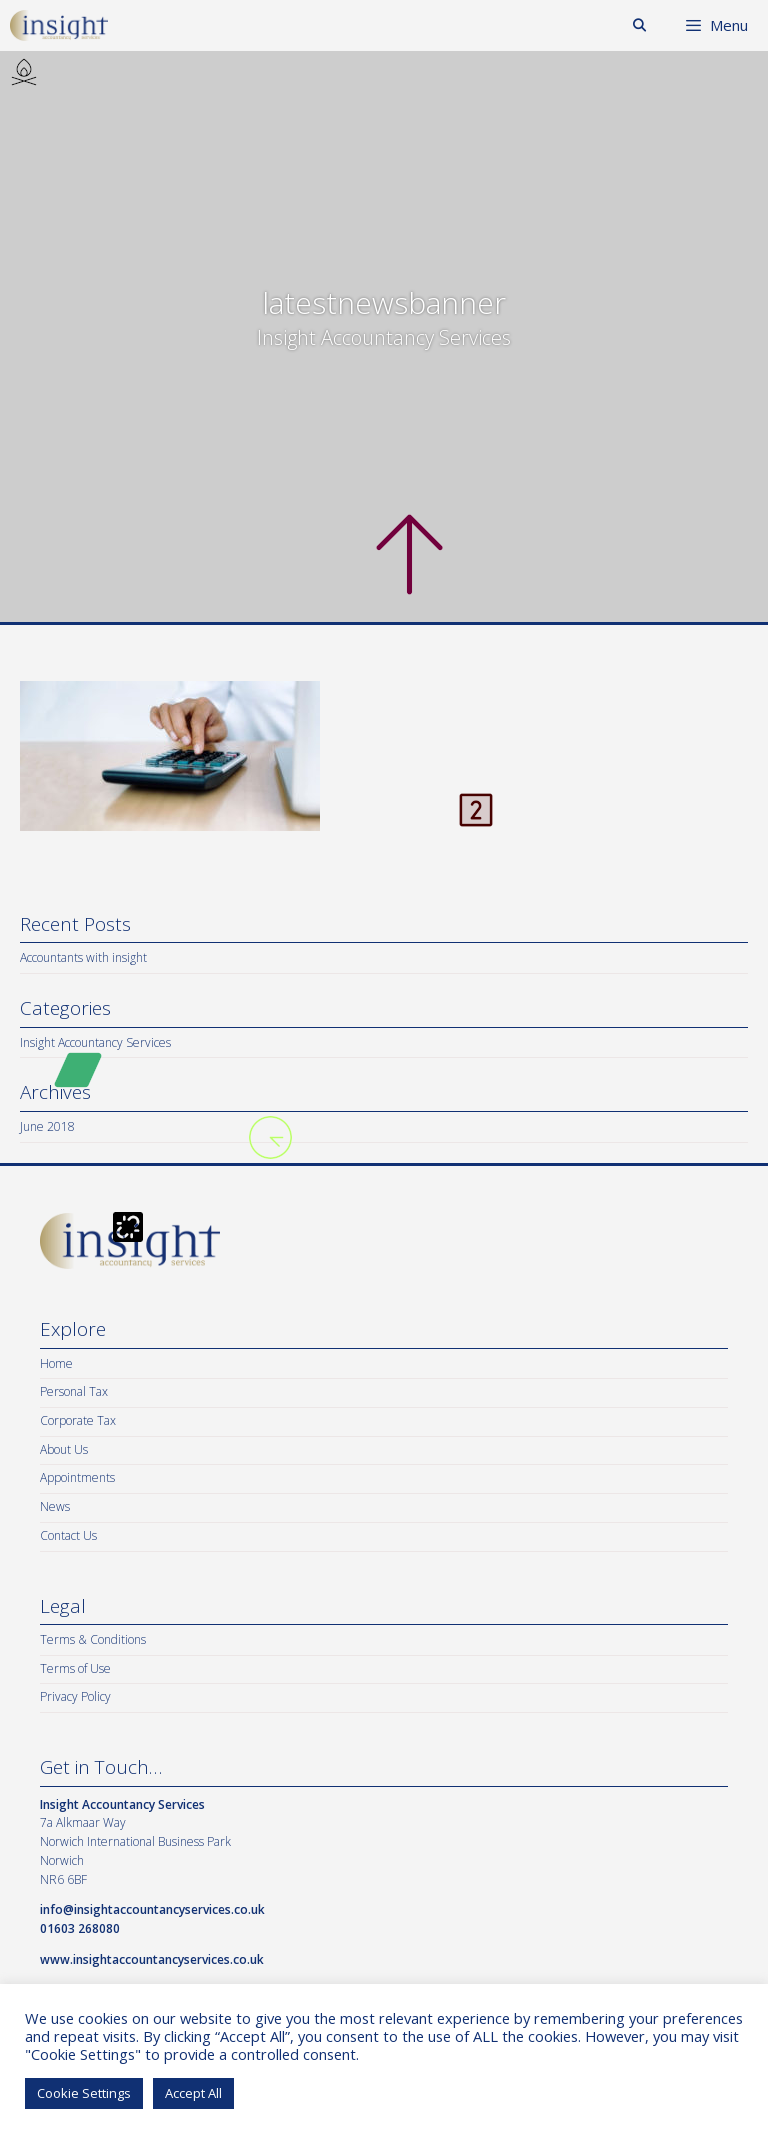 The width and height of the screenshot is (768, 2139). What do you see at coordinates (270, 1137) in the screenshot?
I see `view afternoon schedule or events` at bounding box center [270, 1137].